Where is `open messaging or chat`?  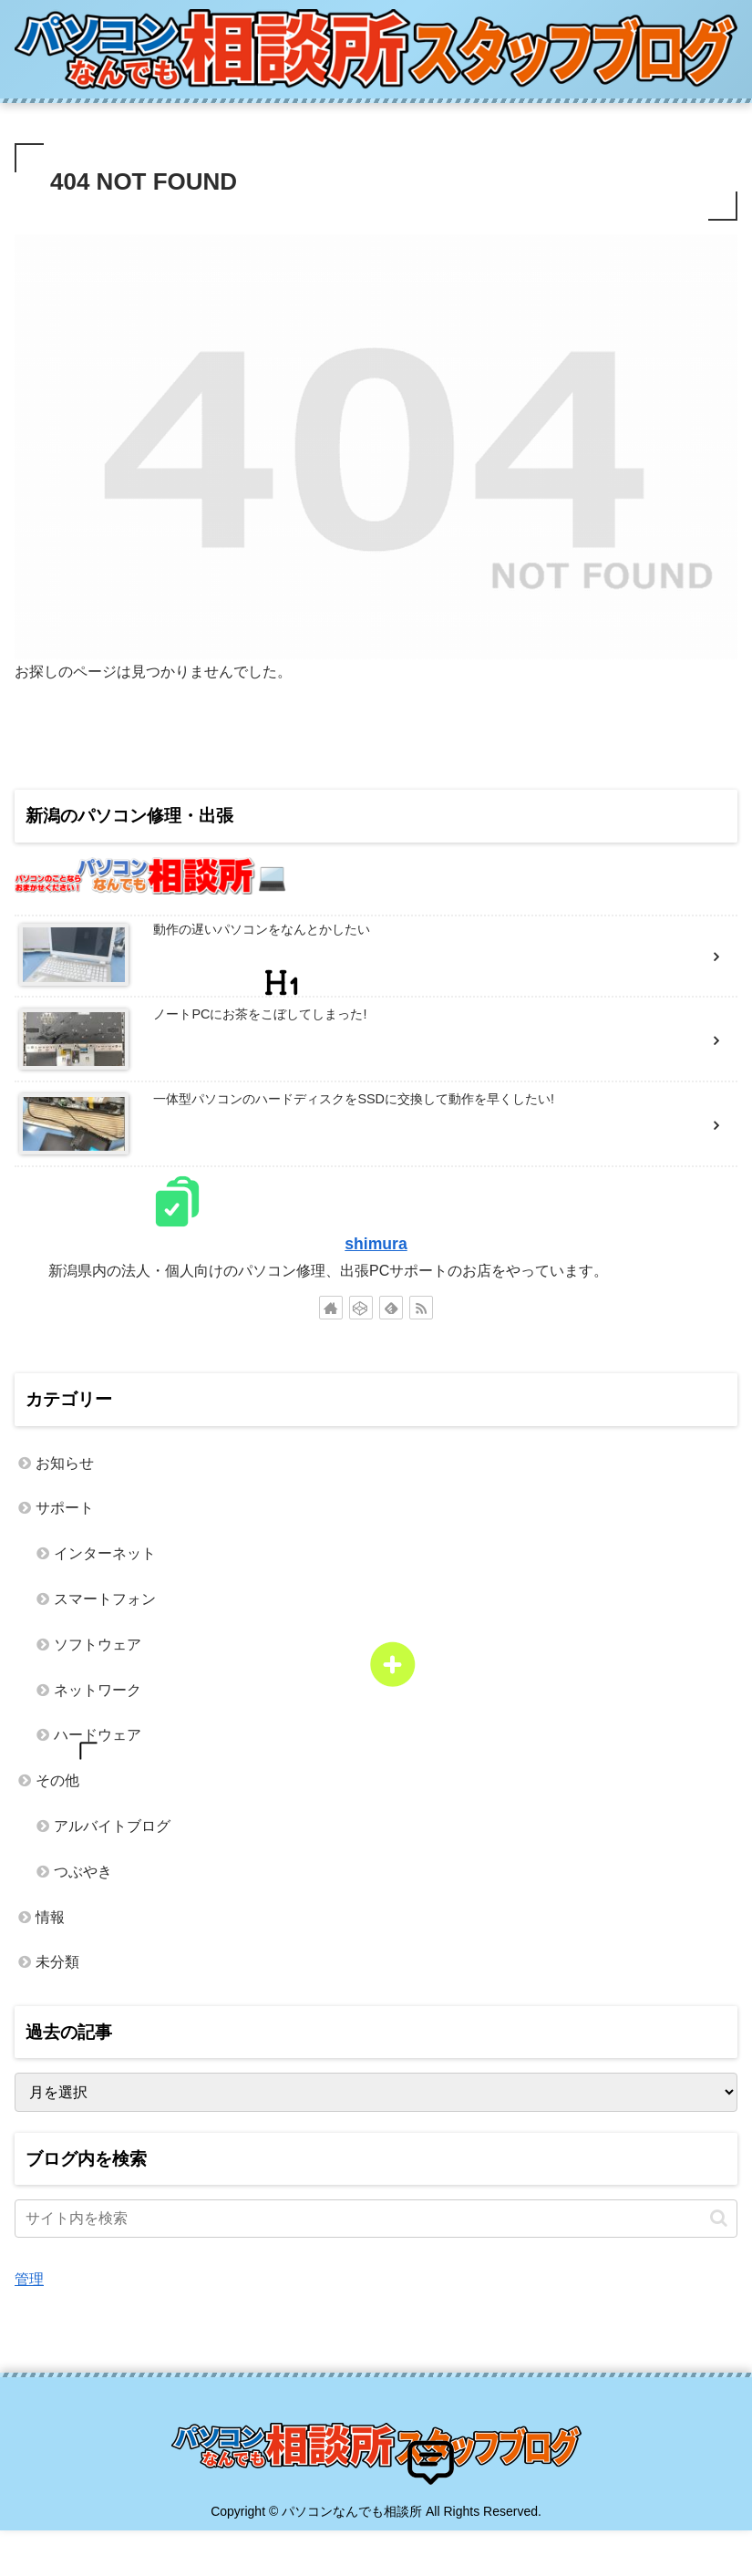
open messaging or chat is located at coordinates (430, 2461).